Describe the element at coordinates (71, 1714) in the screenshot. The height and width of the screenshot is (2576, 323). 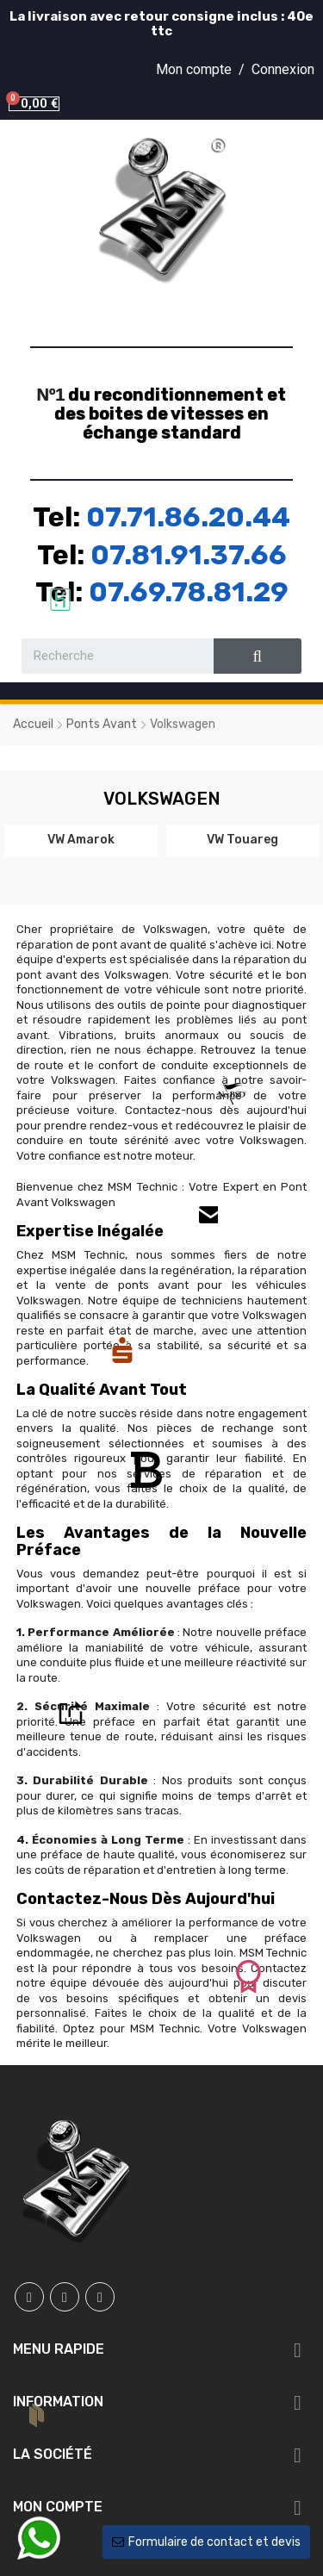
I see `share content to another app or platform` at that location.